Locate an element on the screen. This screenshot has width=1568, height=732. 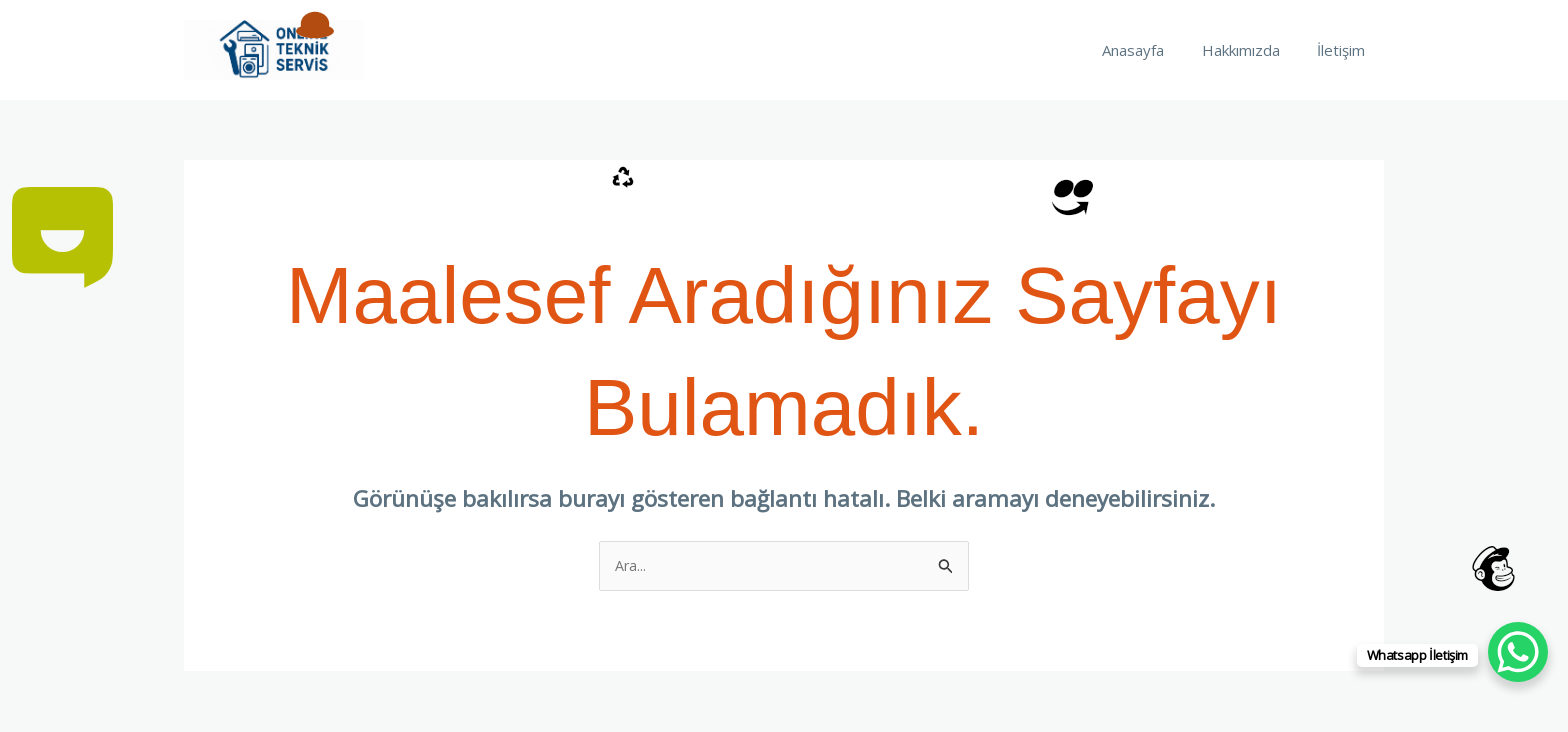
open mailchimp email marketing platform is located at coordinates (1493, 568).